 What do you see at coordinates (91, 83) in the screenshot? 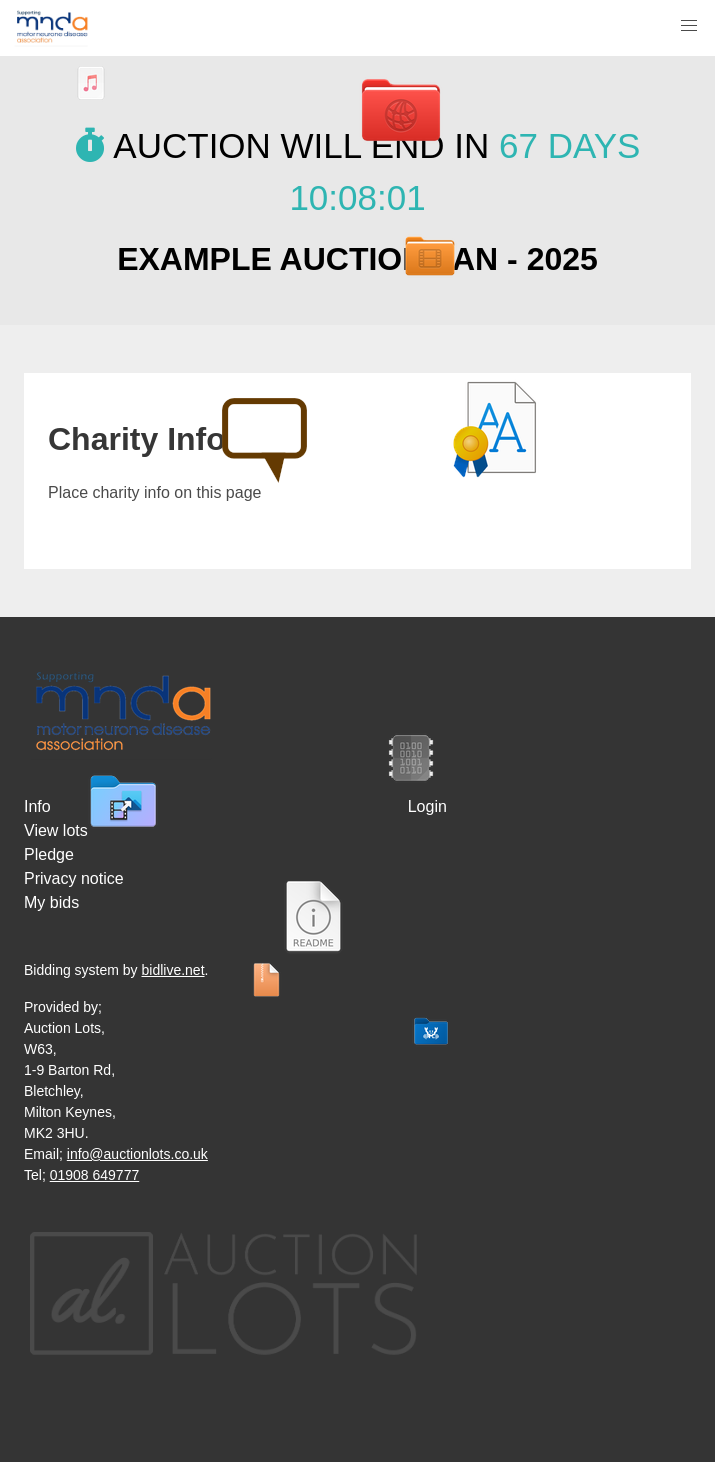
I see `an audio file type indicator` at bounding box center [91, 83].